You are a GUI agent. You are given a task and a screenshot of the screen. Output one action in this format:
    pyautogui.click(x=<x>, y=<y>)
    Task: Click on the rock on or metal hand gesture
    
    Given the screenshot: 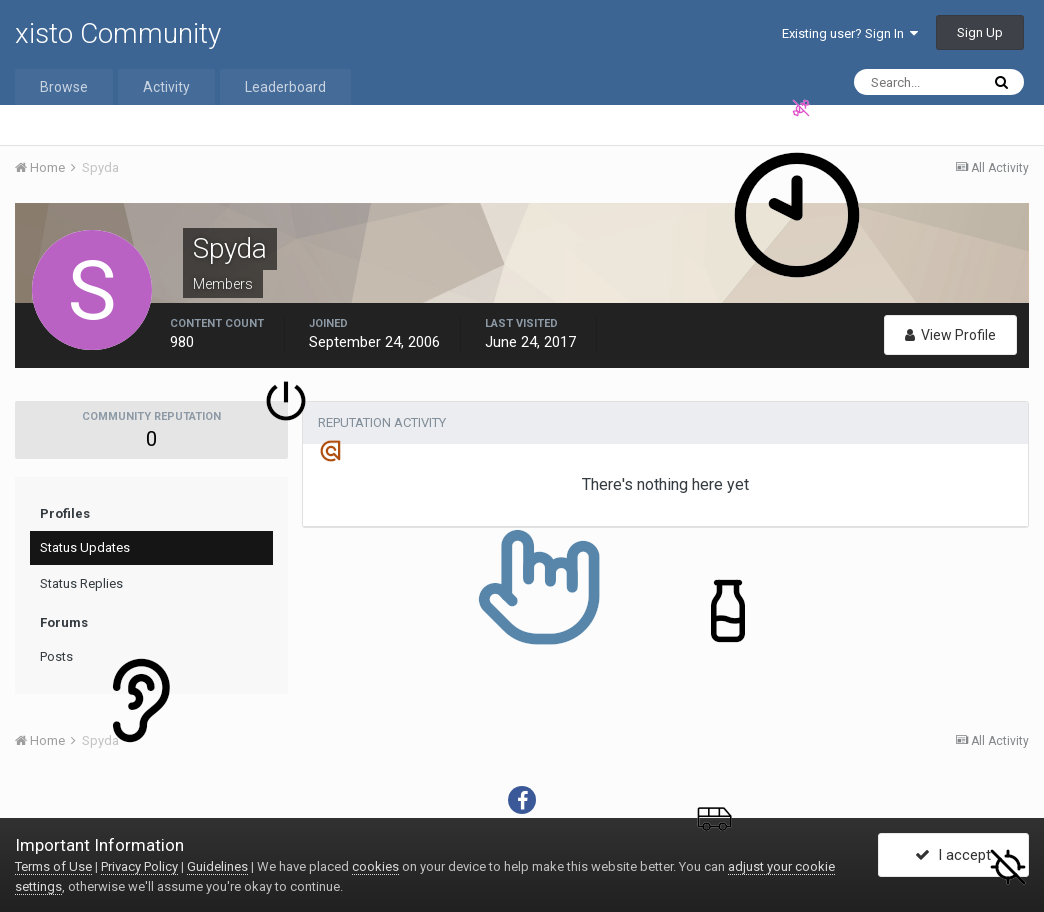 What is the action you would take?
    pyautogui.click(x=539, y=584)
    